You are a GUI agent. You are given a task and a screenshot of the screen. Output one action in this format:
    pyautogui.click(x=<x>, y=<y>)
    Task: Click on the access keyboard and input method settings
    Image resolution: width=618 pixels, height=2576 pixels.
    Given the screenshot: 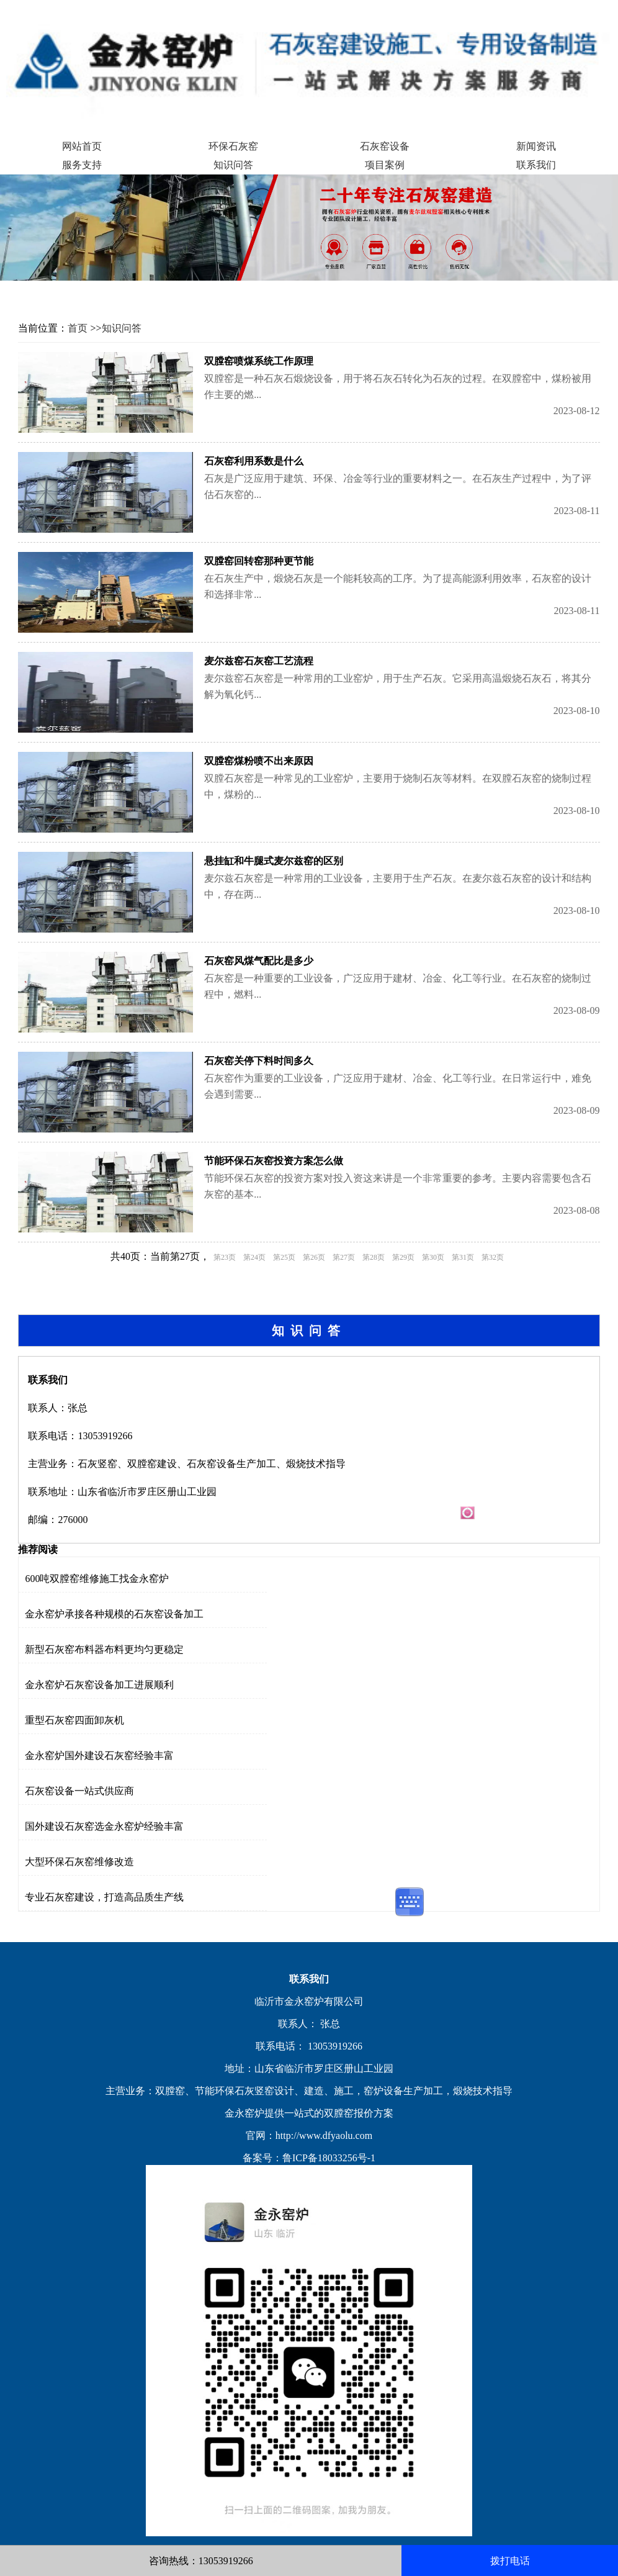 What is the action you would take?
    pyautogui.click(x=410, y=1902)
    